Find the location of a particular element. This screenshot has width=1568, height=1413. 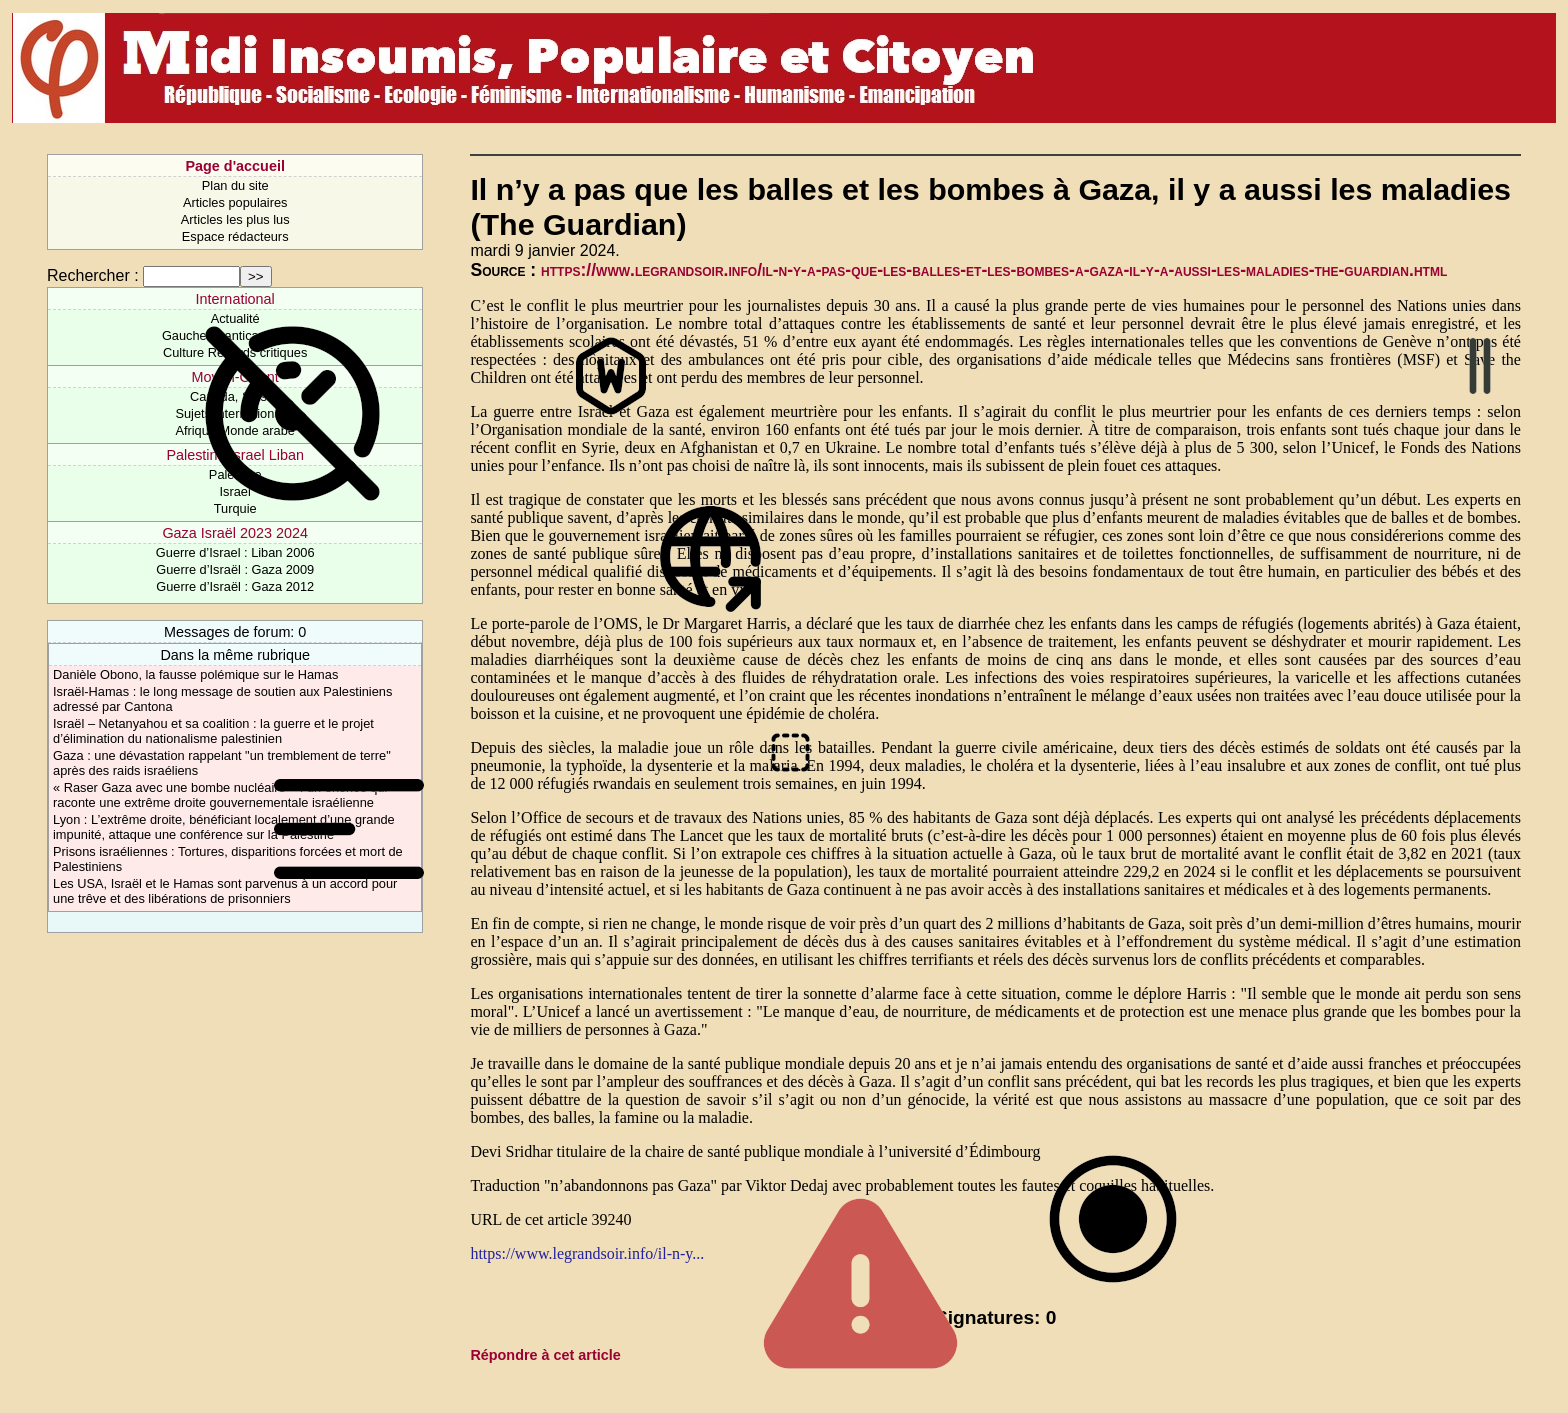

indicates a warning or caution state is located at coordinates (860, 1289).